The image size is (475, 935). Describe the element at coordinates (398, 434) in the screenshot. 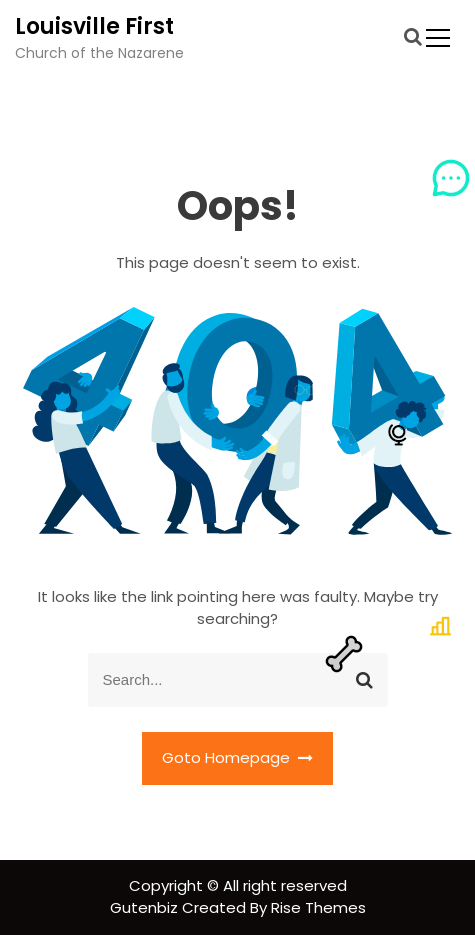

I see `access global or international settings` at that location.